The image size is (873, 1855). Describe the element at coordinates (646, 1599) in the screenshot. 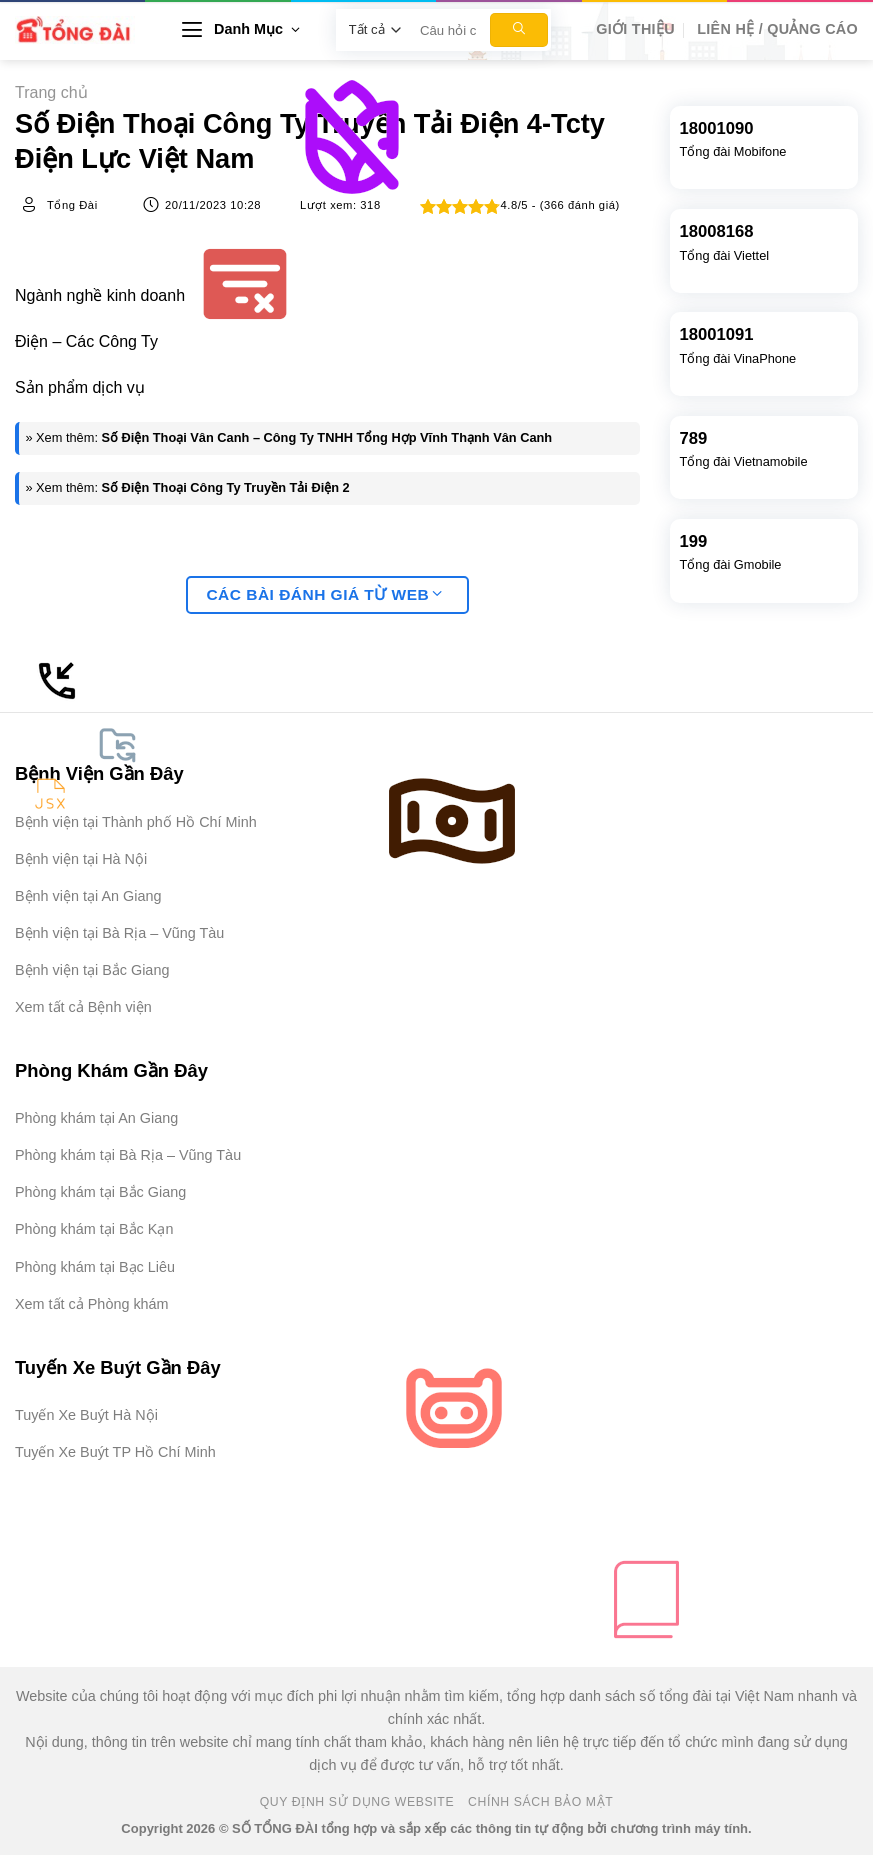

I see `open a book or reading view` at that location.